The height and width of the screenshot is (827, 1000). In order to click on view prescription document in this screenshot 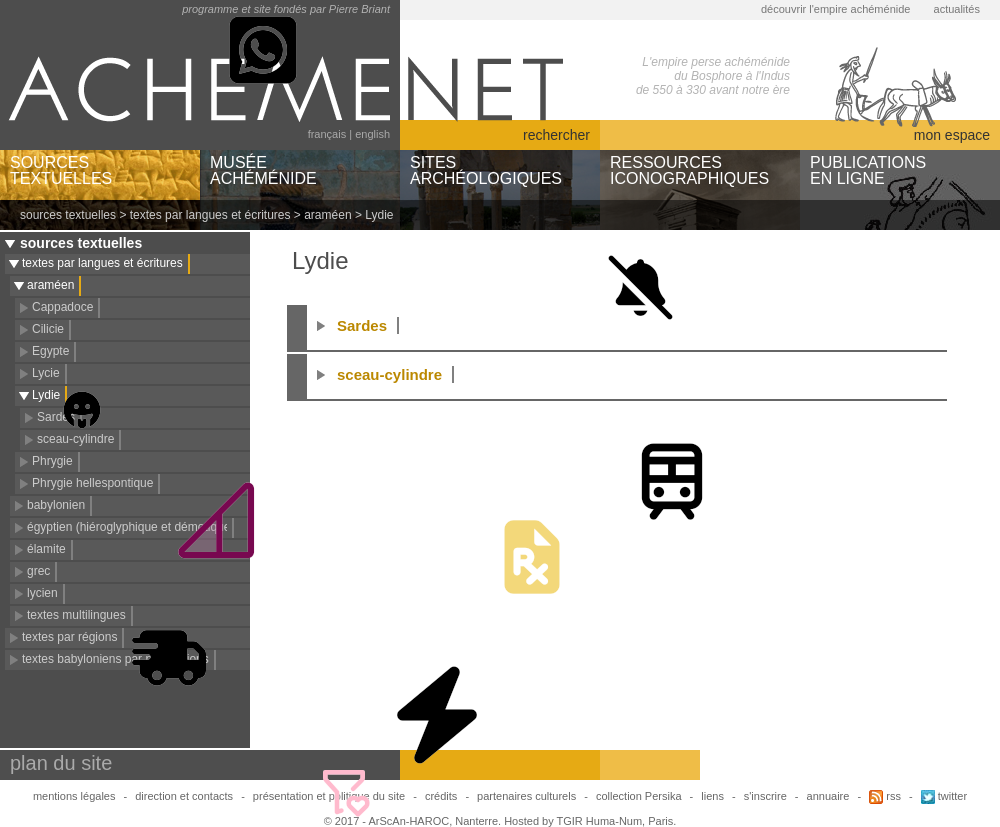, I will do `click(532, 557)`.